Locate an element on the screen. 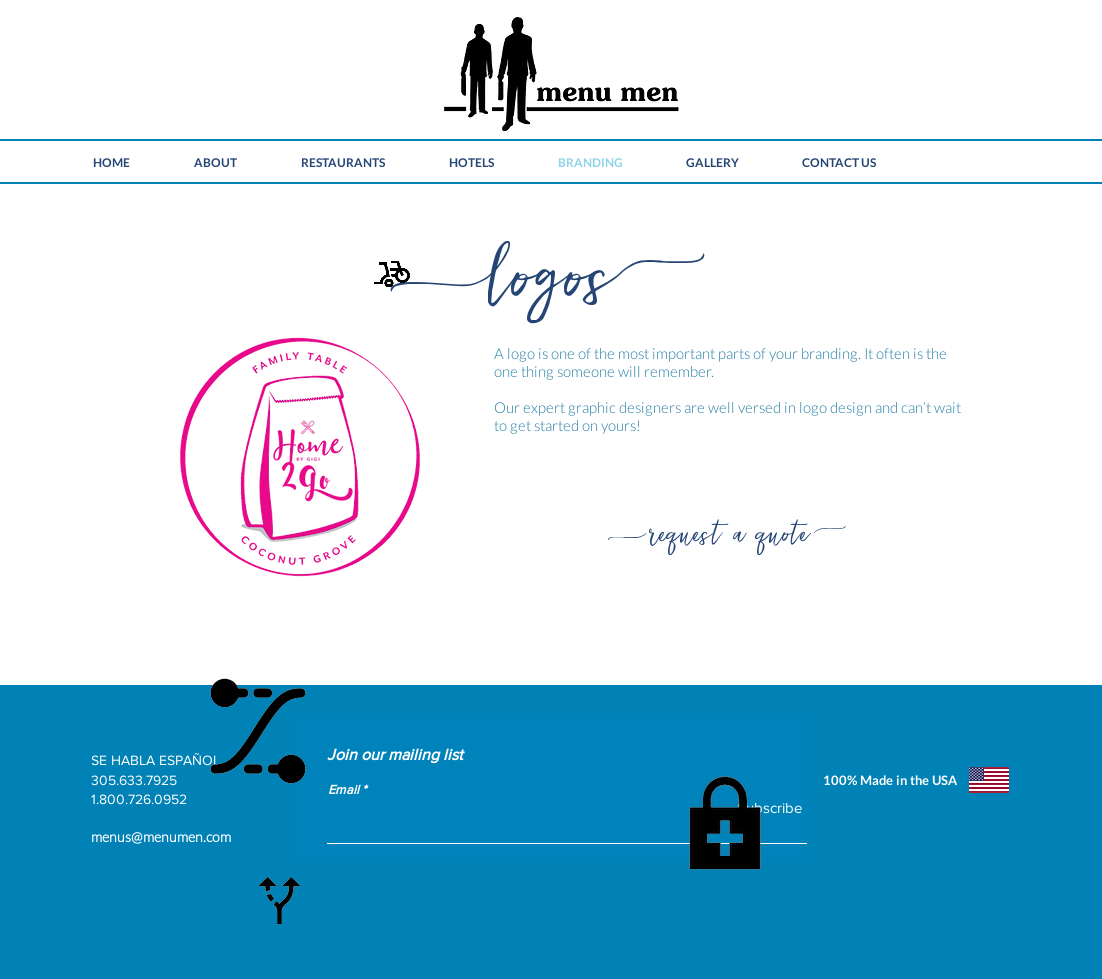 This screenshot has height=979, width=1102. adjust animation easing curve control points is located at coordinates (258, 731).